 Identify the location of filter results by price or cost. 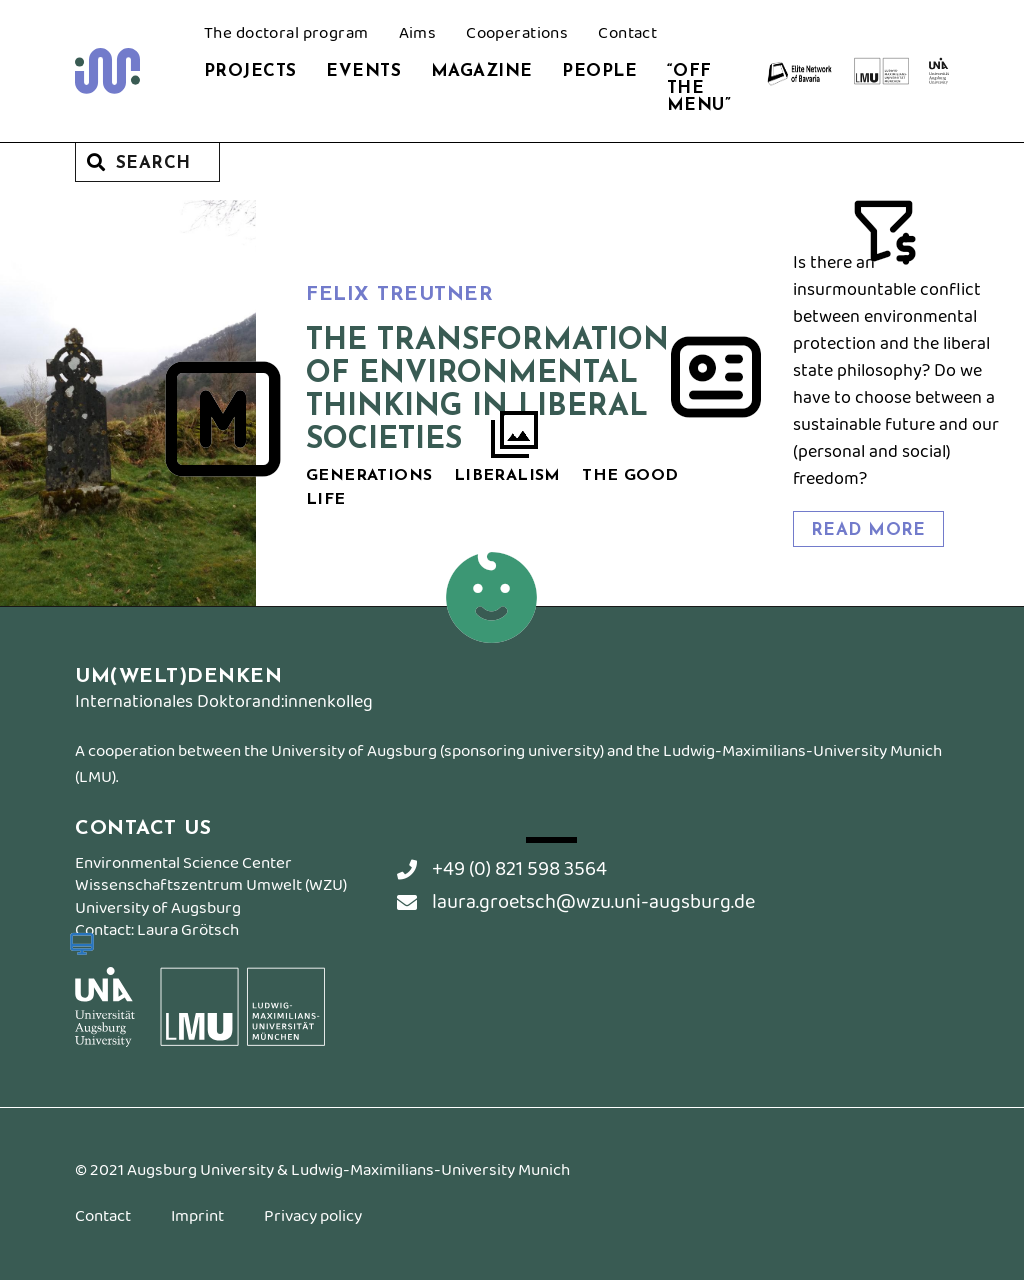
(883, 229).